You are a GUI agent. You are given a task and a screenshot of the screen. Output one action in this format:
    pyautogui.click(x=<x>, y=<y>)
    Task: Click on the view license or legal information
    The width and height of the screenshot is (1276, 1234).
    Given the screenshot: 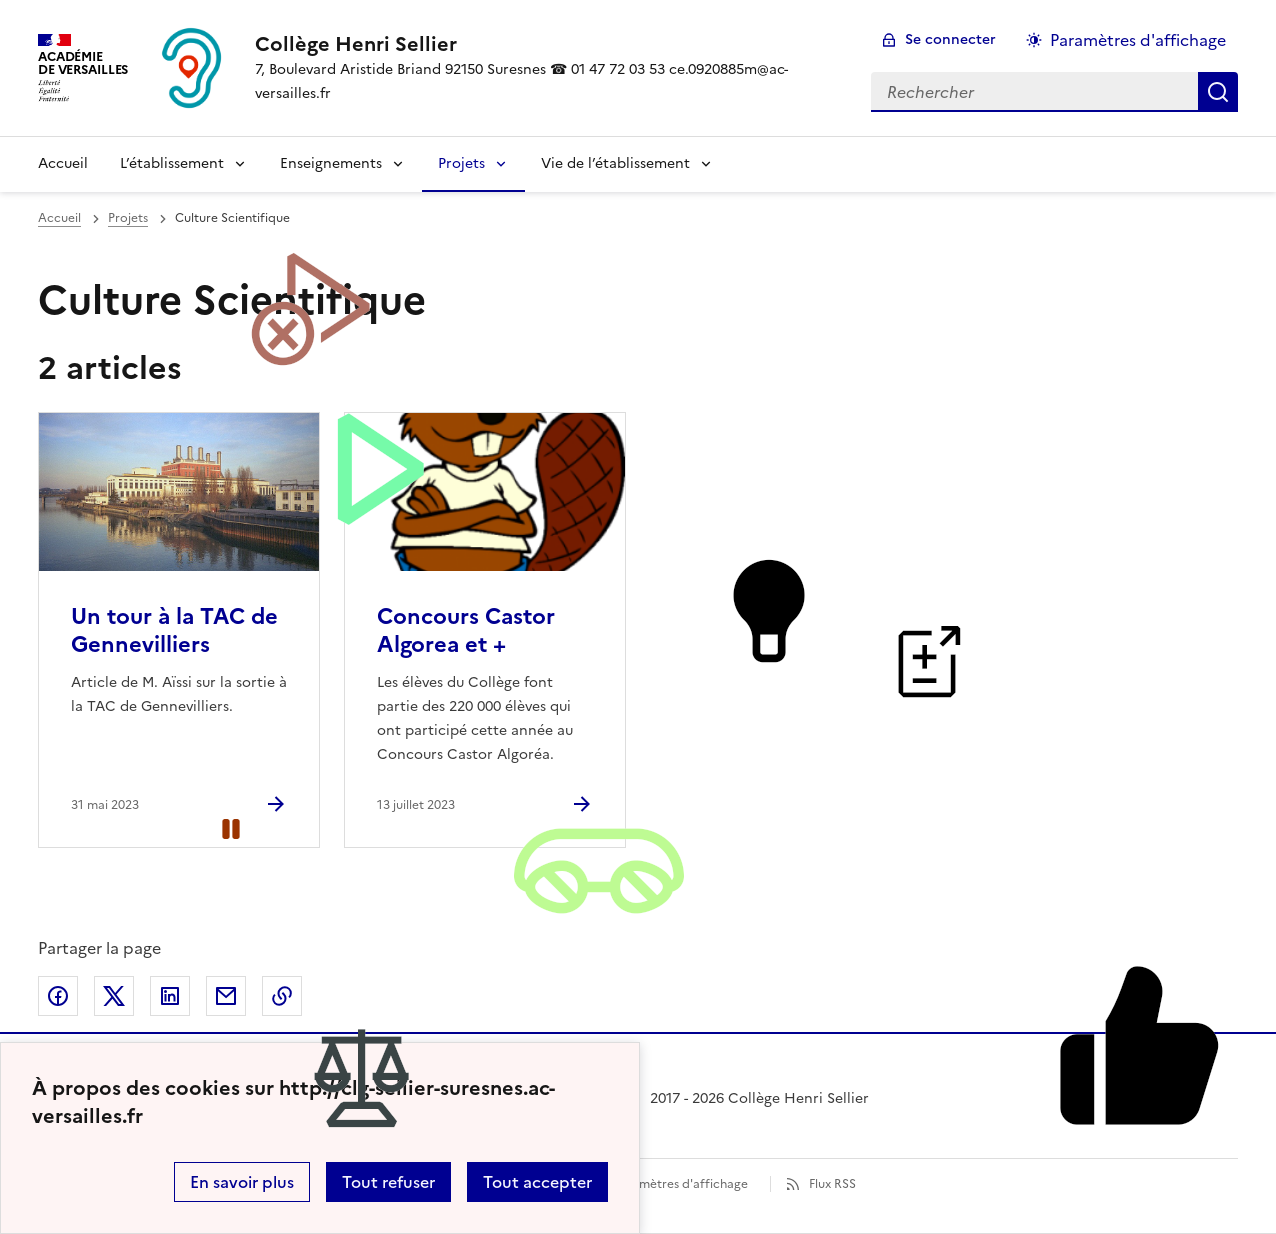 What is the action you would take?
    pyautogui.click(x=358, y=1080)
    